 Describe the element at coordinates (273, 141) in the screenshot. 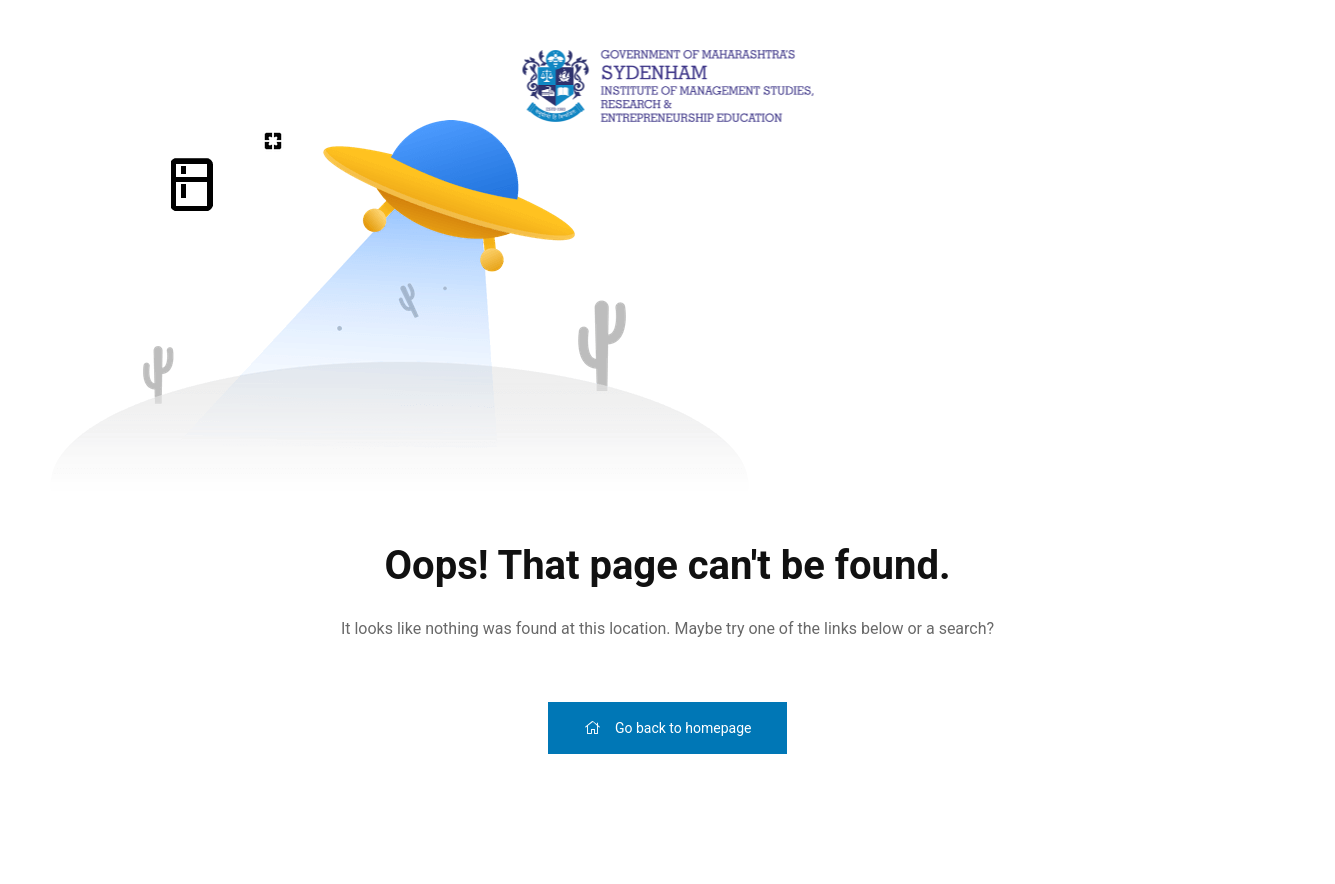

I see `access pages or documents` at that location.